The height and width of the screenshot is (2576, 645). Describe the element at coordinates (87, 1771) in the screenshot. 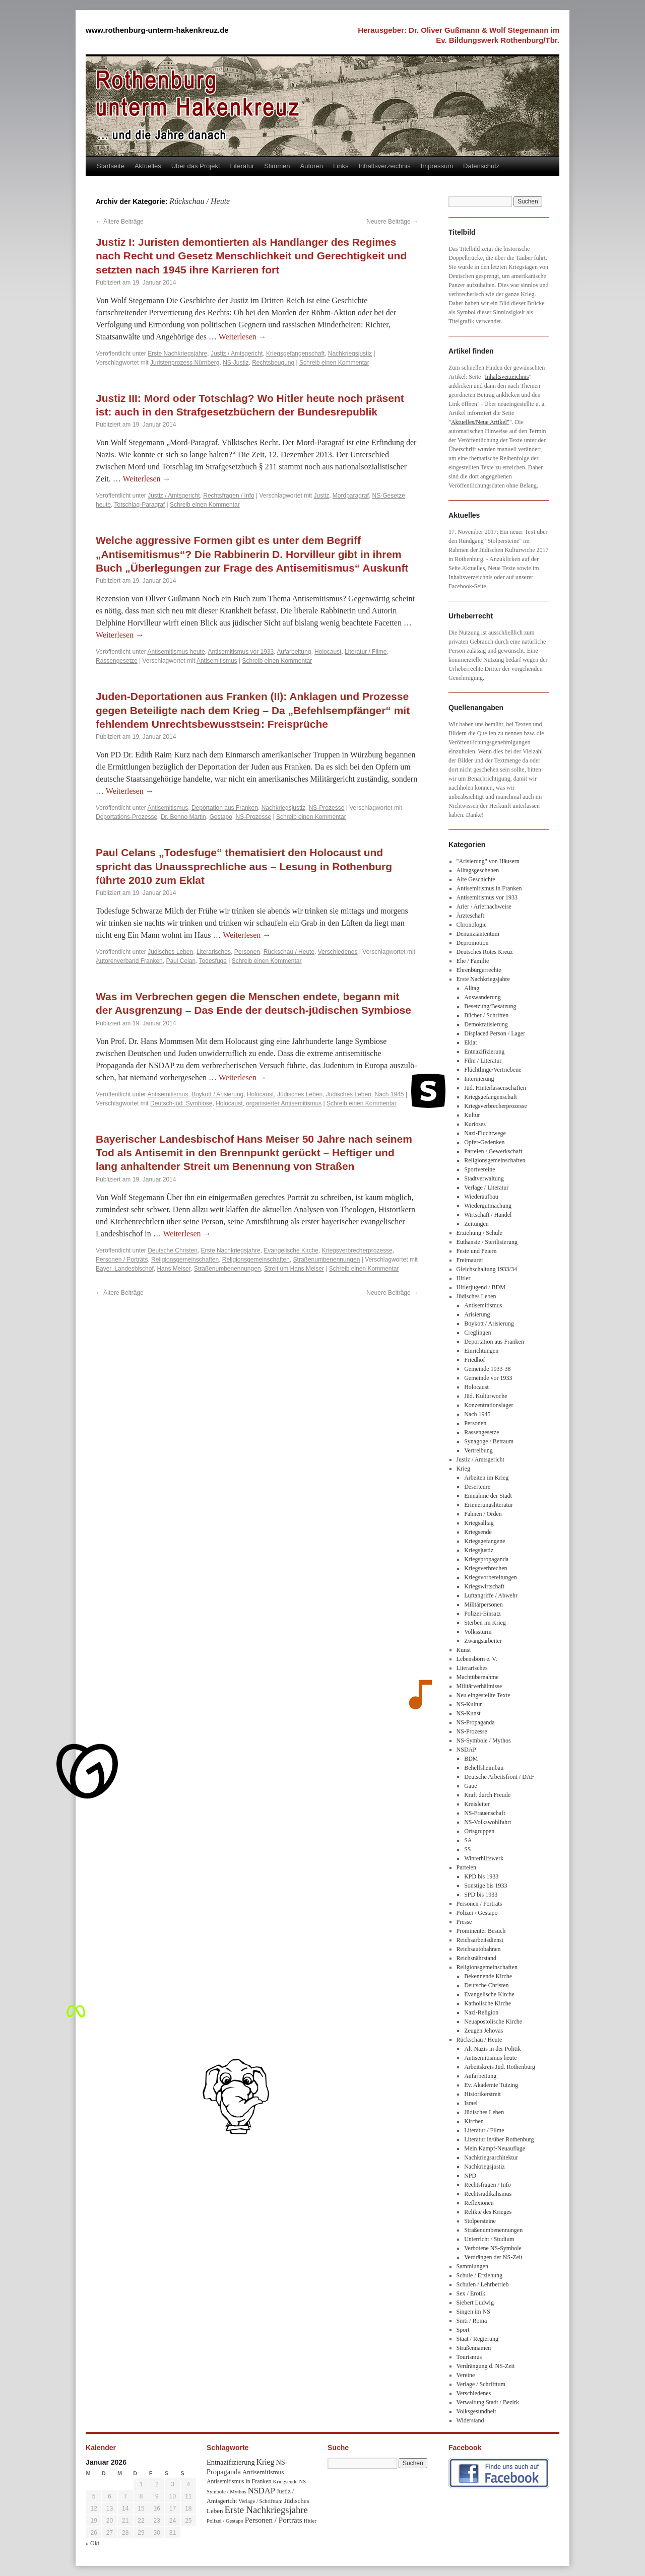

I see `visit GoDaddy website or services` at that location.